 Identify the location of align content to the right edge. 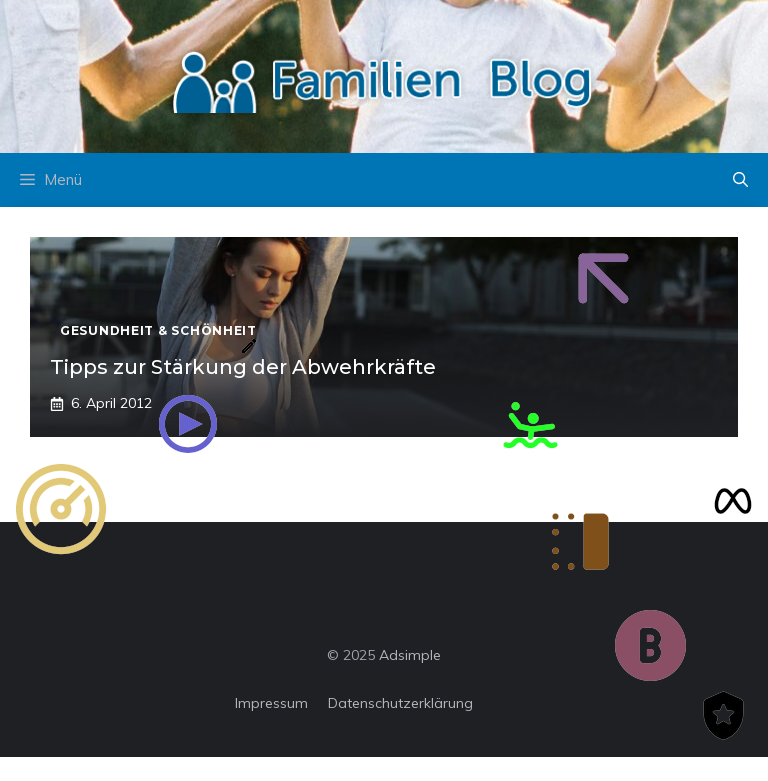
(580, 541).